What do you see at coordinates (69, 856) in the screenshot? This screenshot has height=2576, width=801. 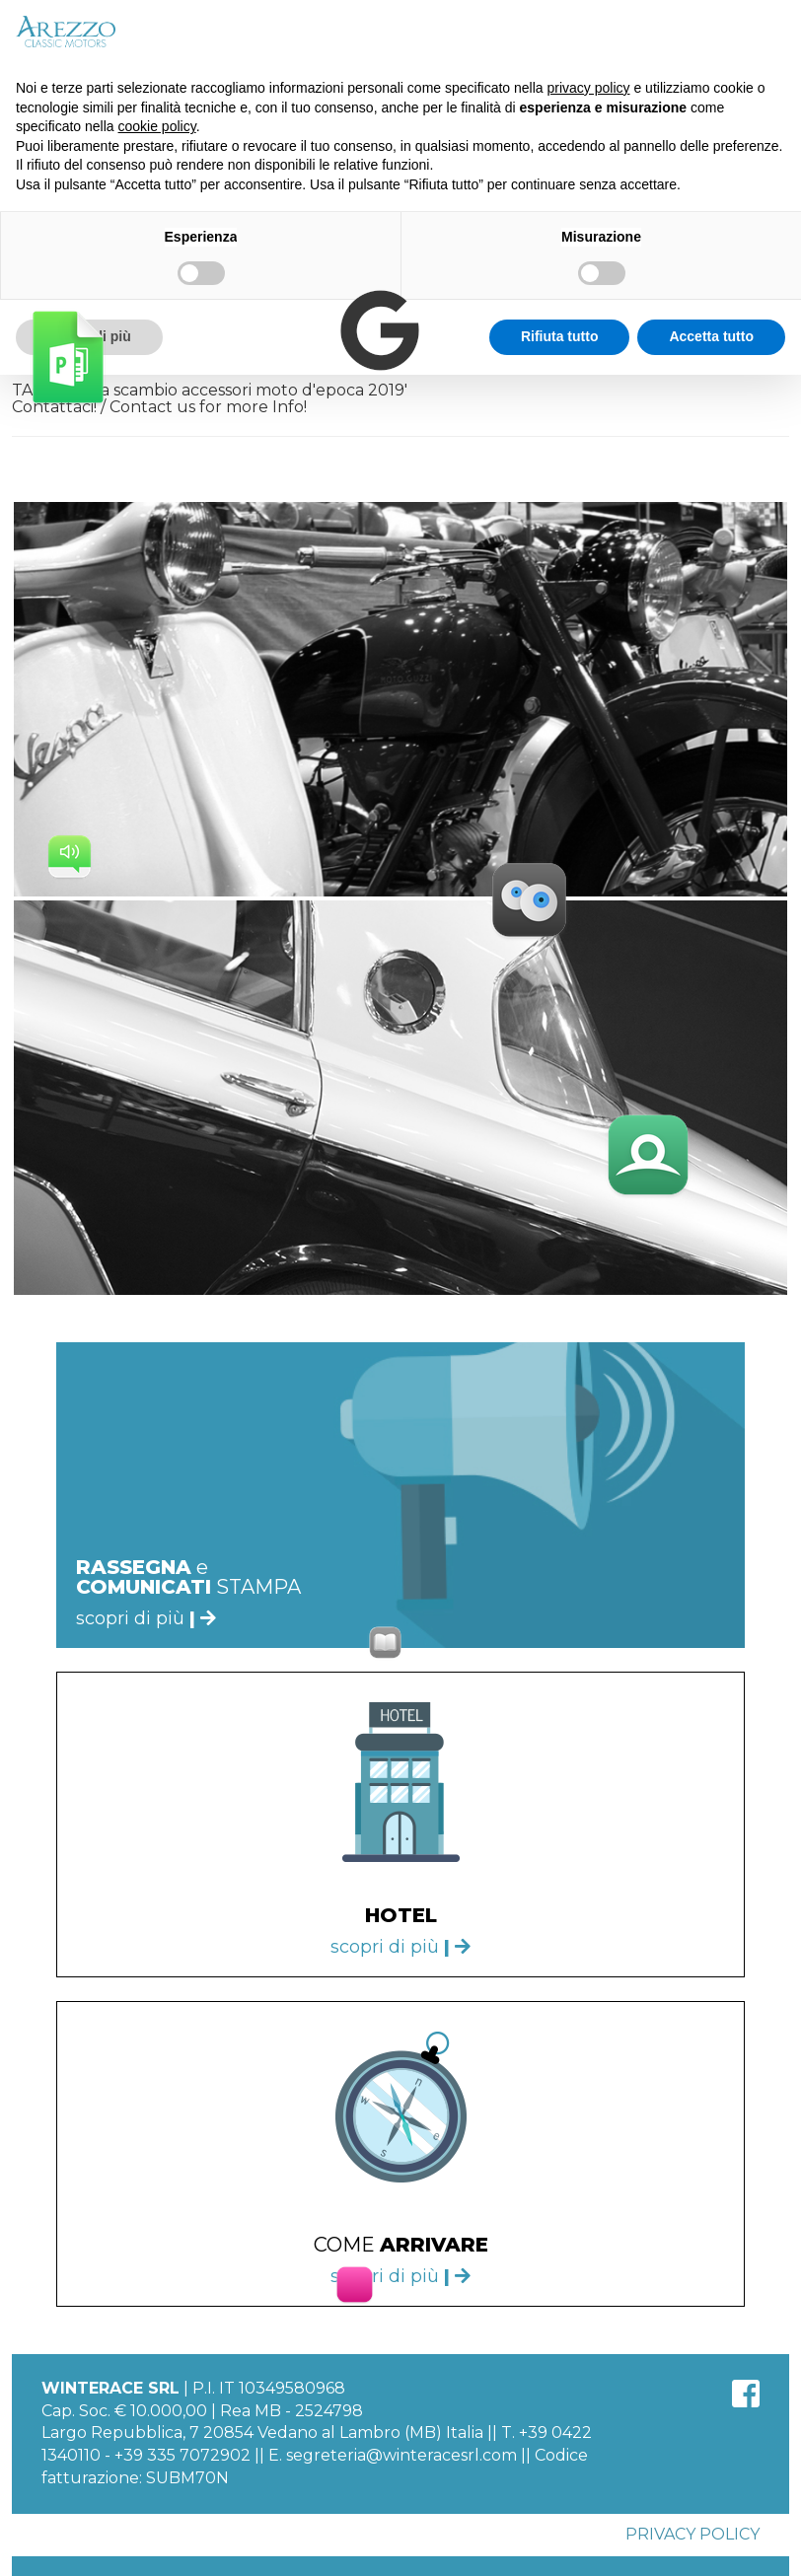 I see `open kmouth text-to-speech application` at bounding box center [69, 856].